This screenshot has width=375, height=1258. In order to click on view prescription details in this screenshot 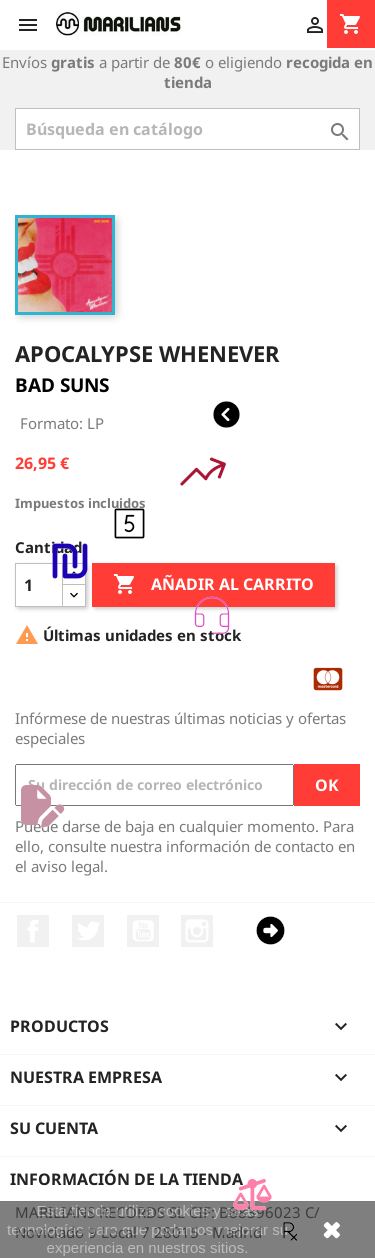, I will do `click(289, 1231)`.